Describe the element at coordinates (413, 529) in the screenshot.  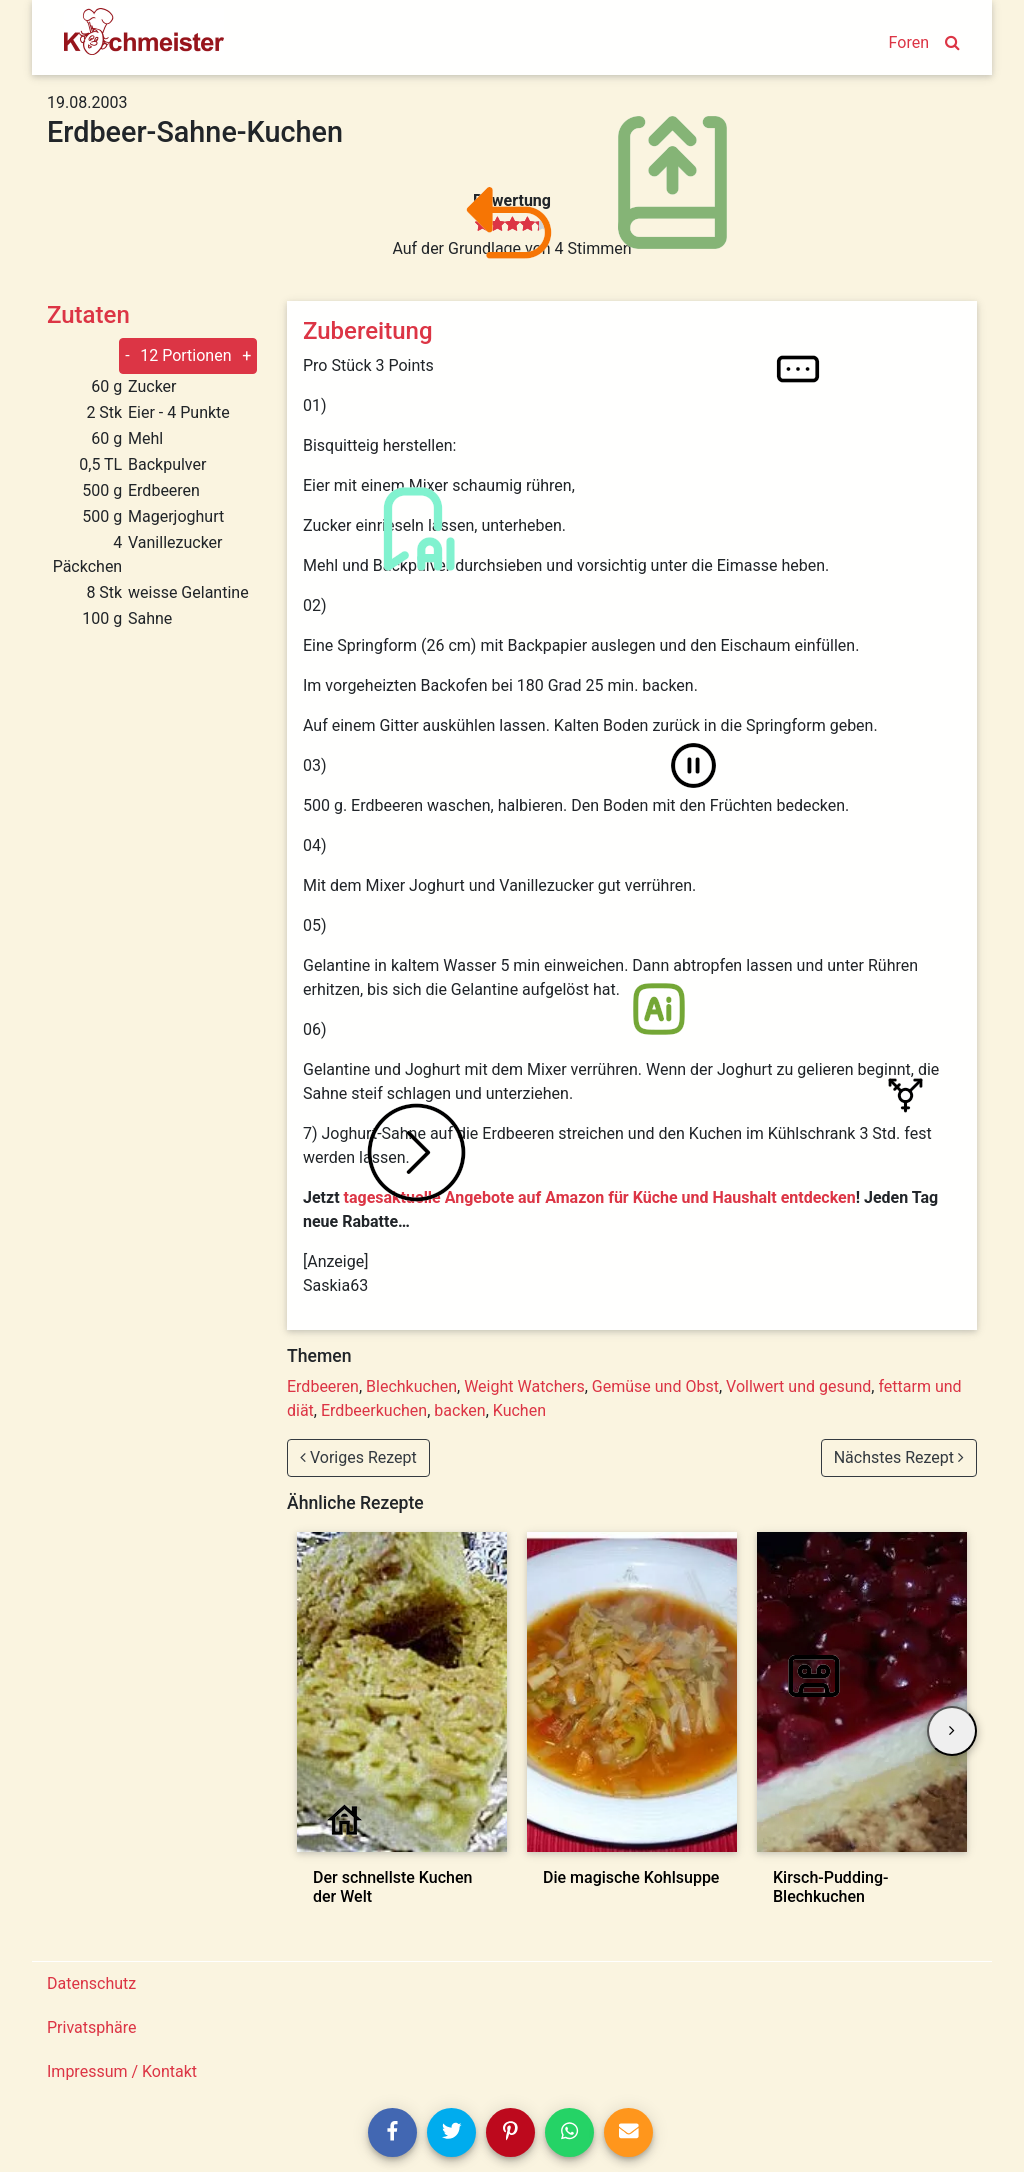
I see `access AI-powered bookmarks` at that location.